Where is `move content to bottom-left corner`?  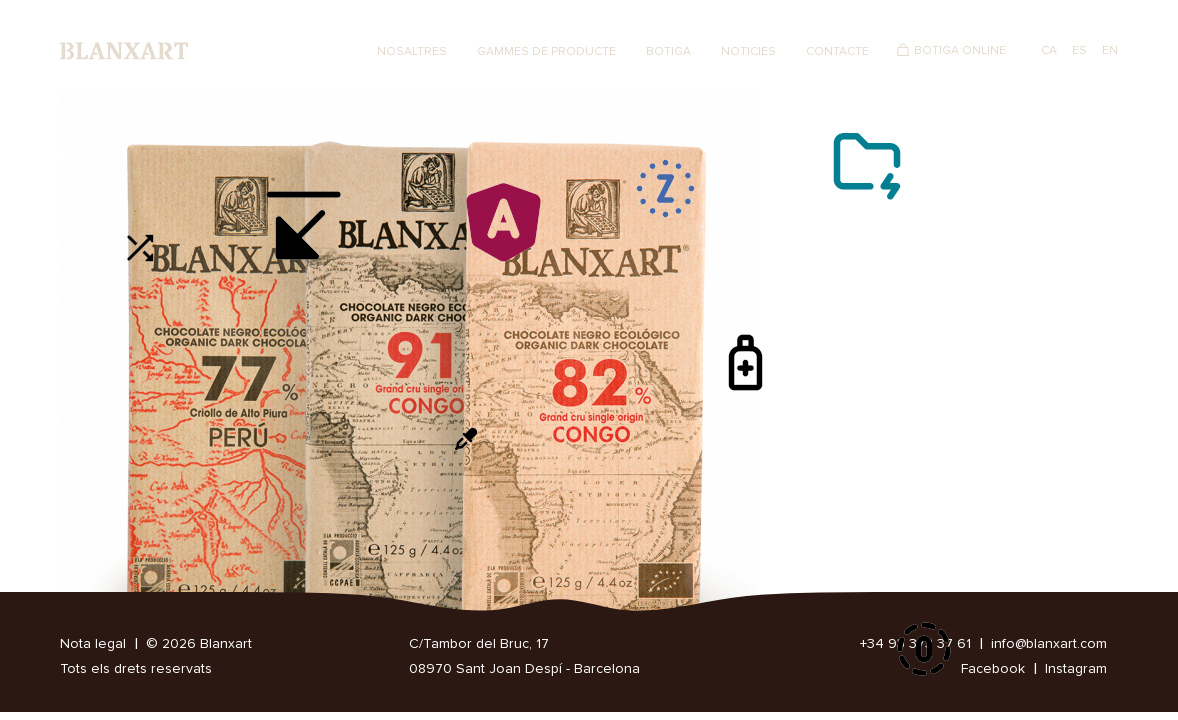 move content to bottom-left corner is located at coordinates (300, 225).